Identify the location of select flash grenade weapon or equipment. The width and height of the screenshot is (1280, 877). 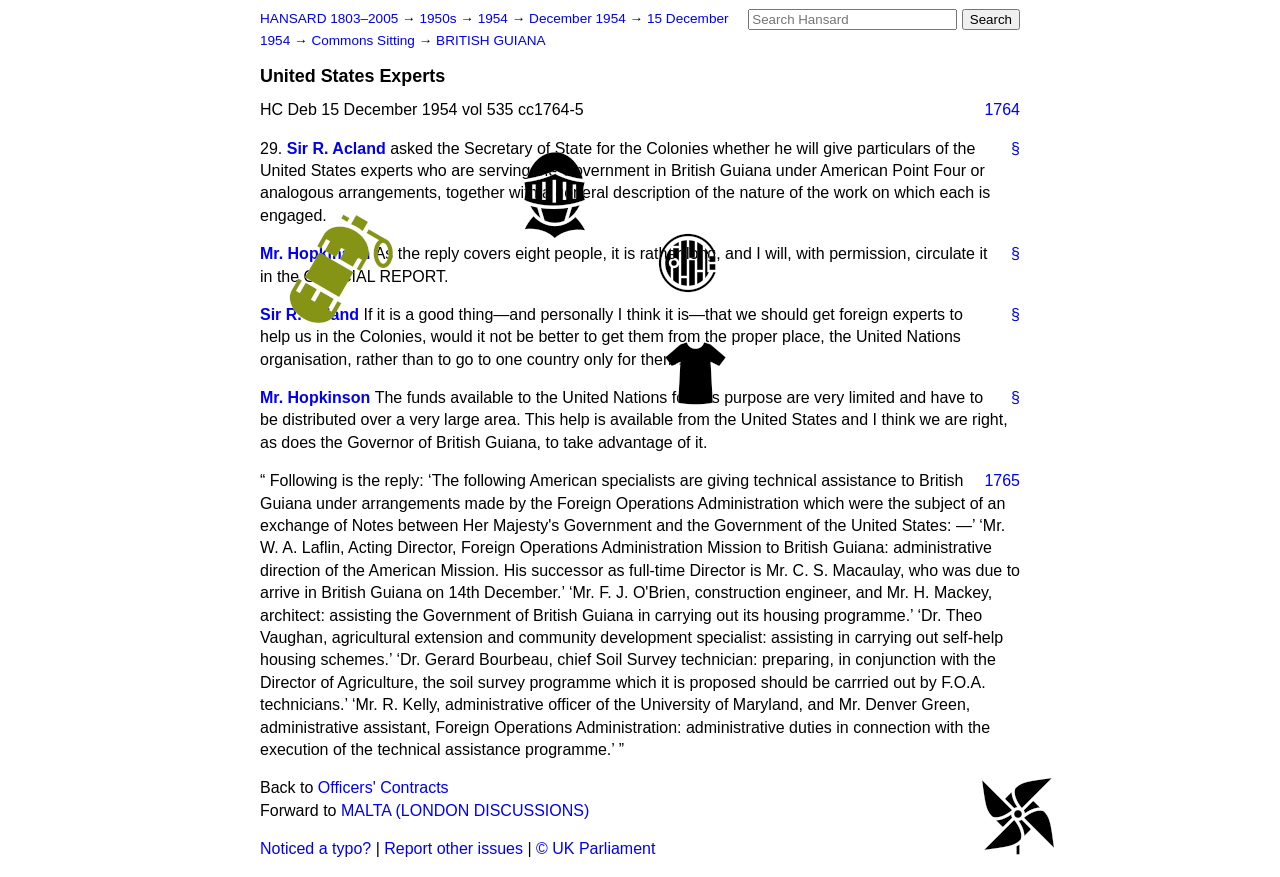
(338, 268).